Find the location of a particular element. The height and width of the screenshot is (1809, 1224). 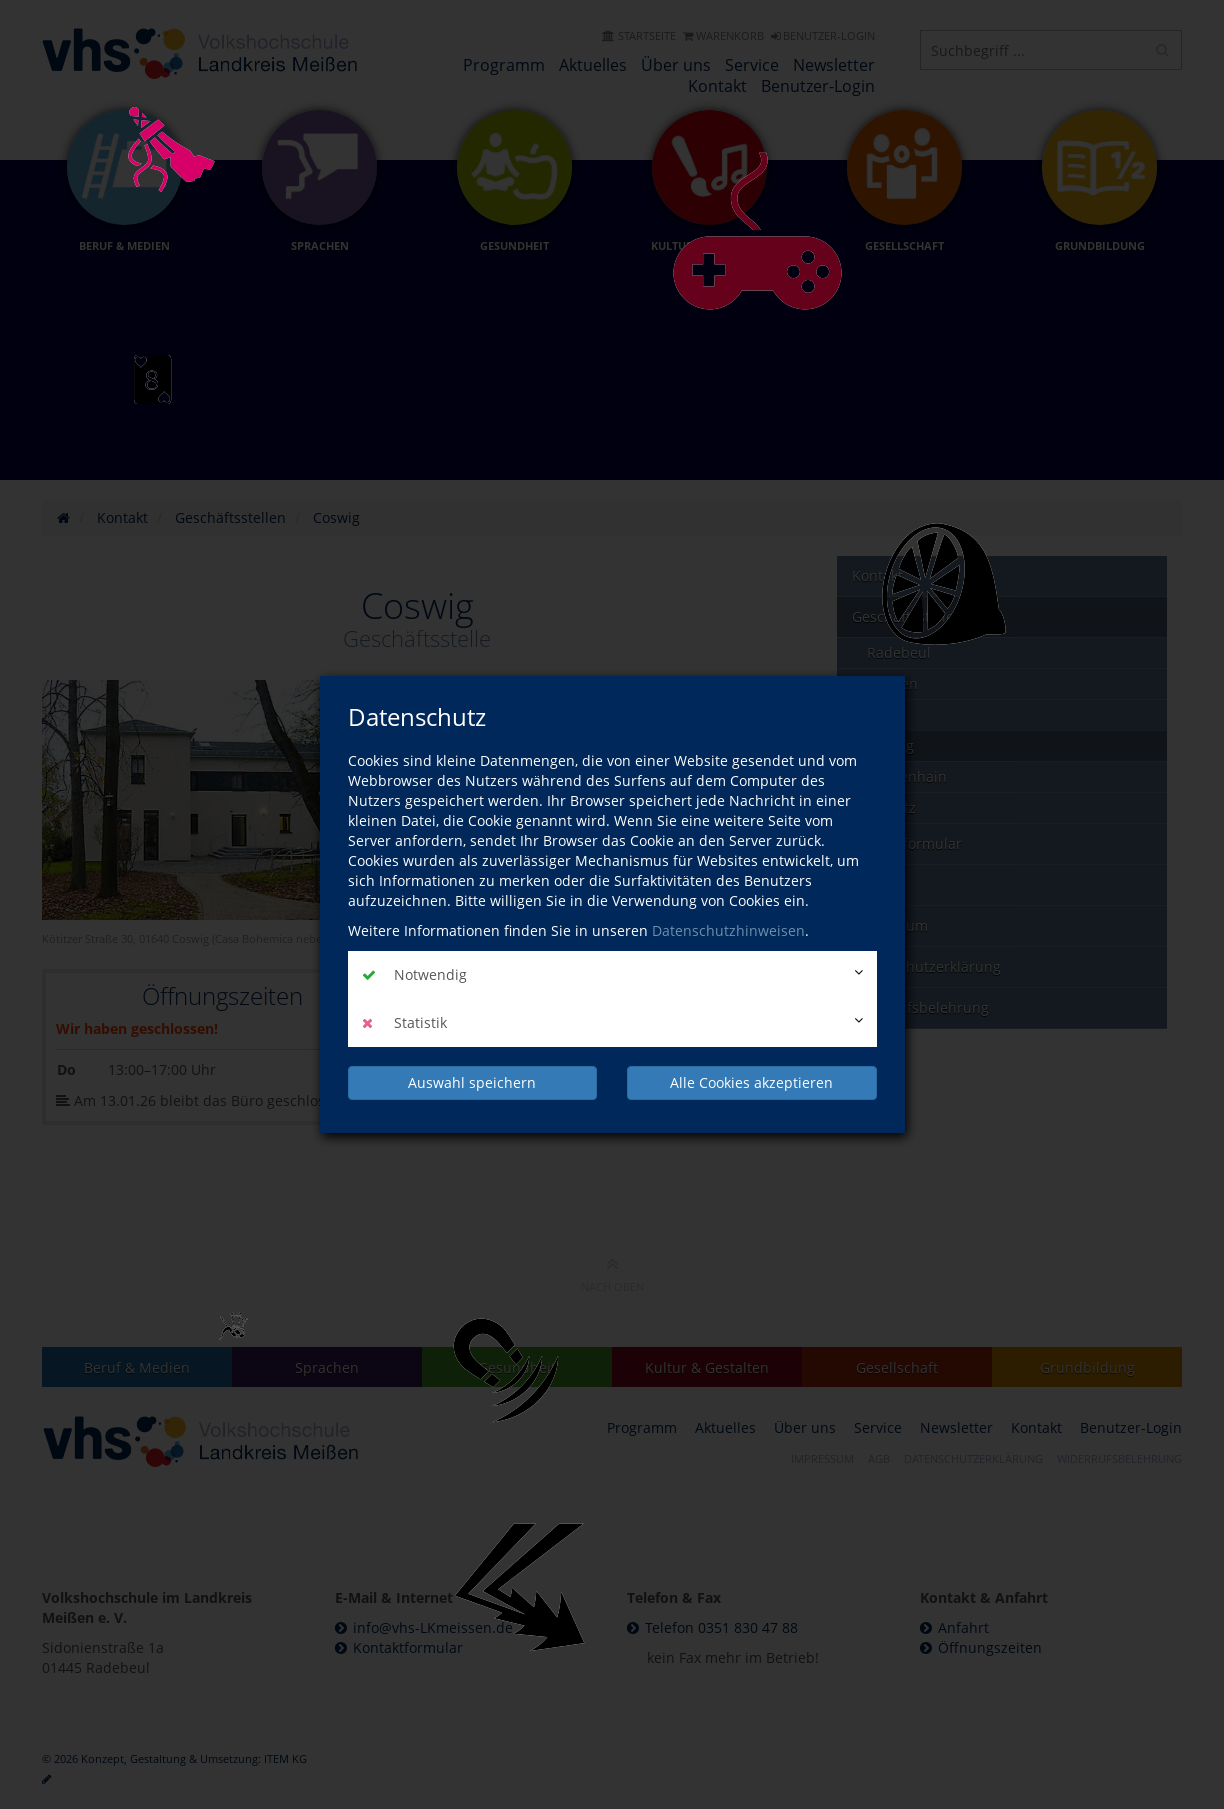

access gaming features or settings is located at coordinates (757, 237).